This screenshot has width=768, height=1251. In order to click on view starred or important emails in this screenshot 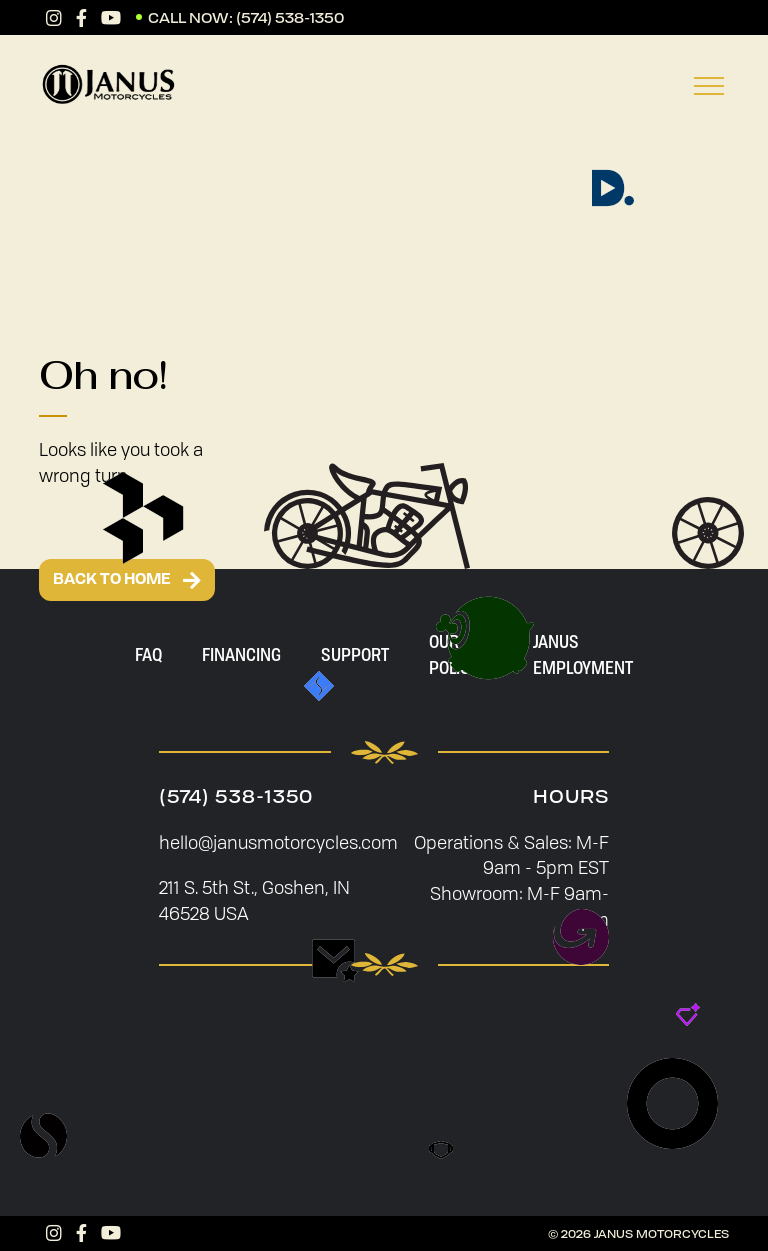, I will do `click(333, 958)`.